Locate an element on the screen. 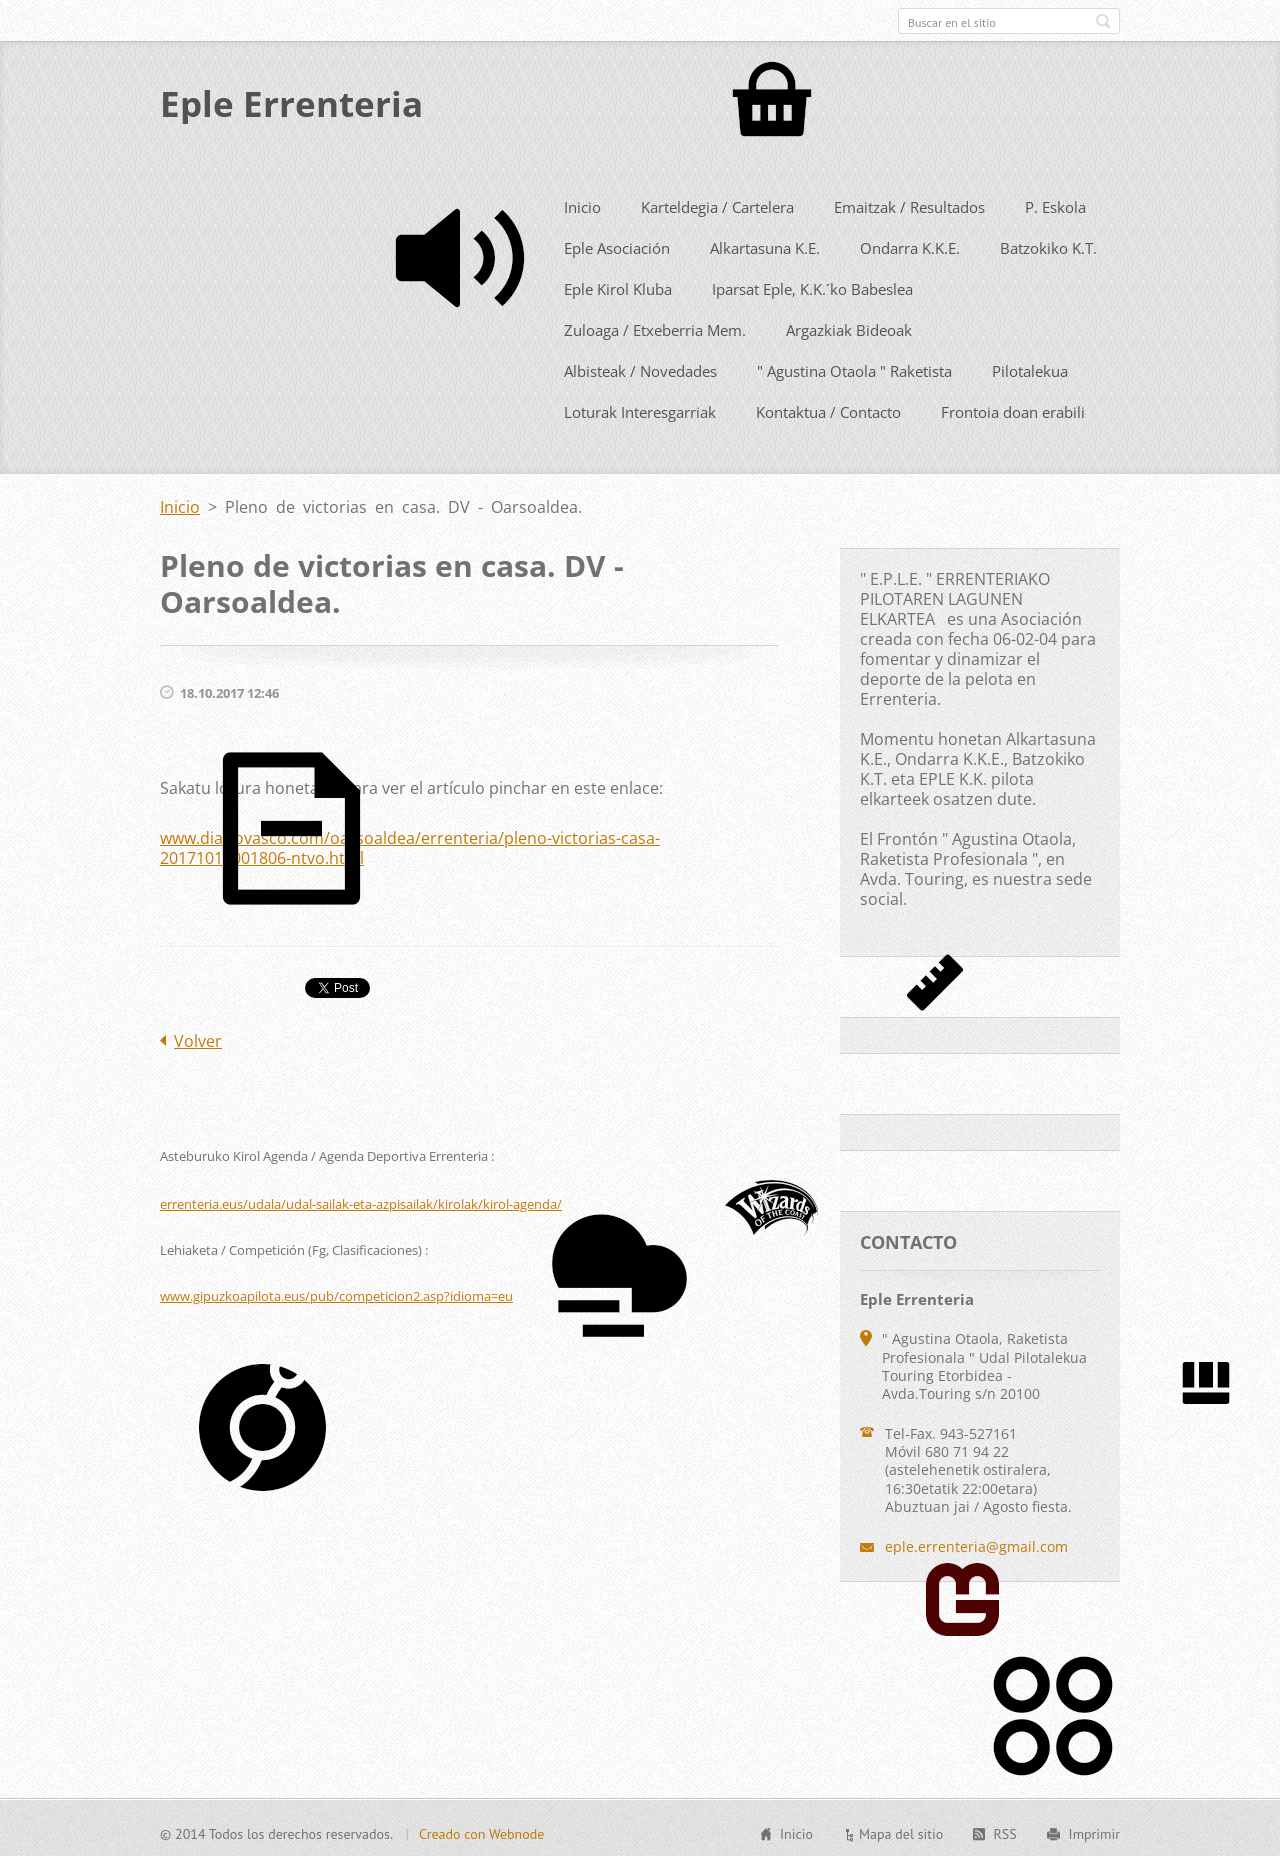  access measurement or ruler tool is located at coordinates (935, 981).